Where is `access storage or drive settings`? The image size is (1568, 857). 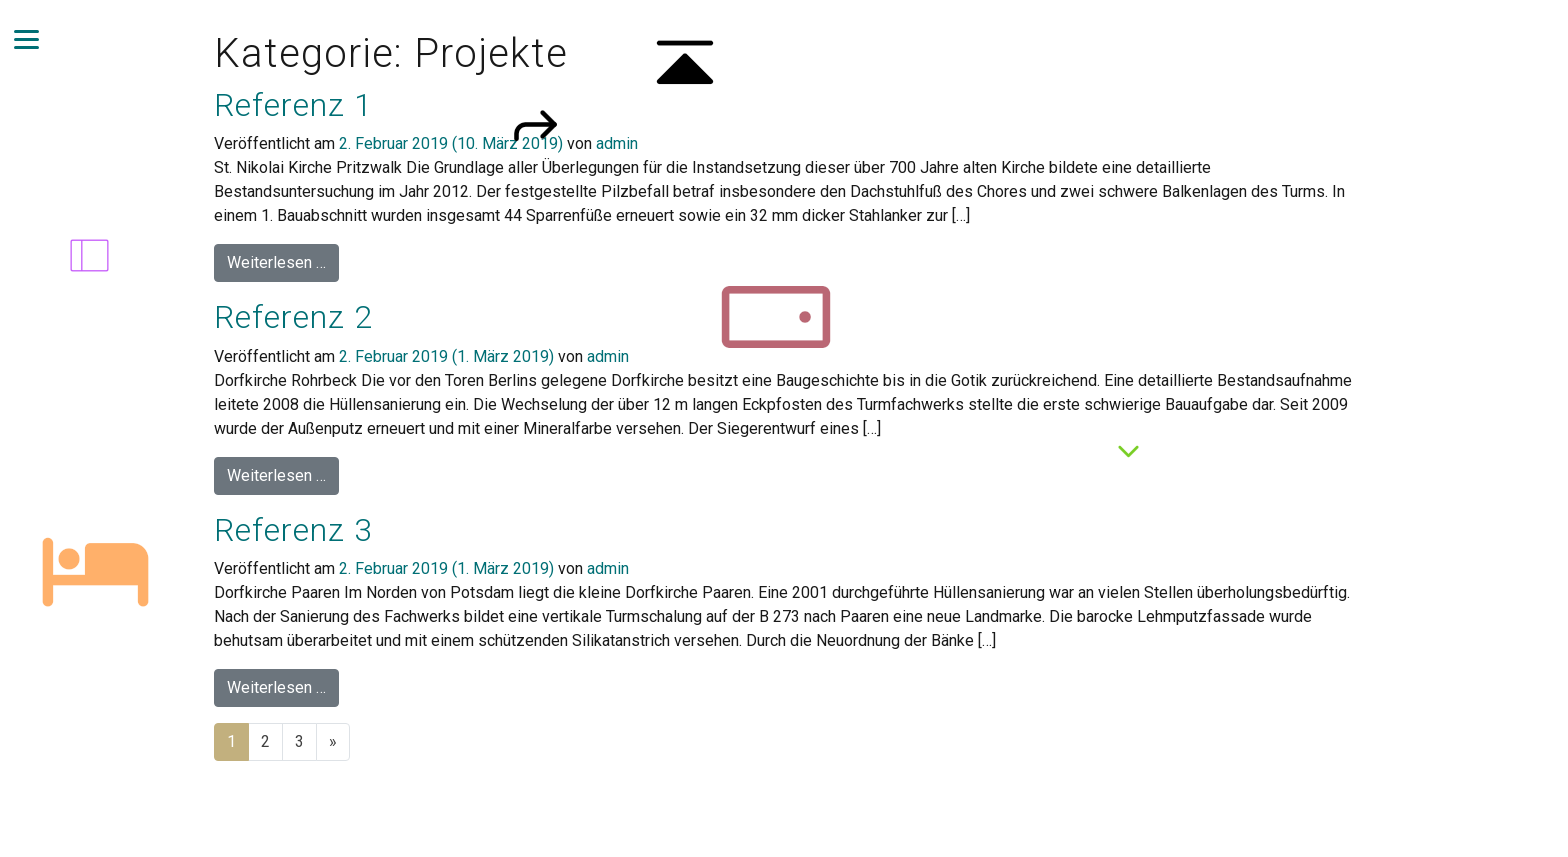 access storage or drive settings is located at coordinates (776, 317).